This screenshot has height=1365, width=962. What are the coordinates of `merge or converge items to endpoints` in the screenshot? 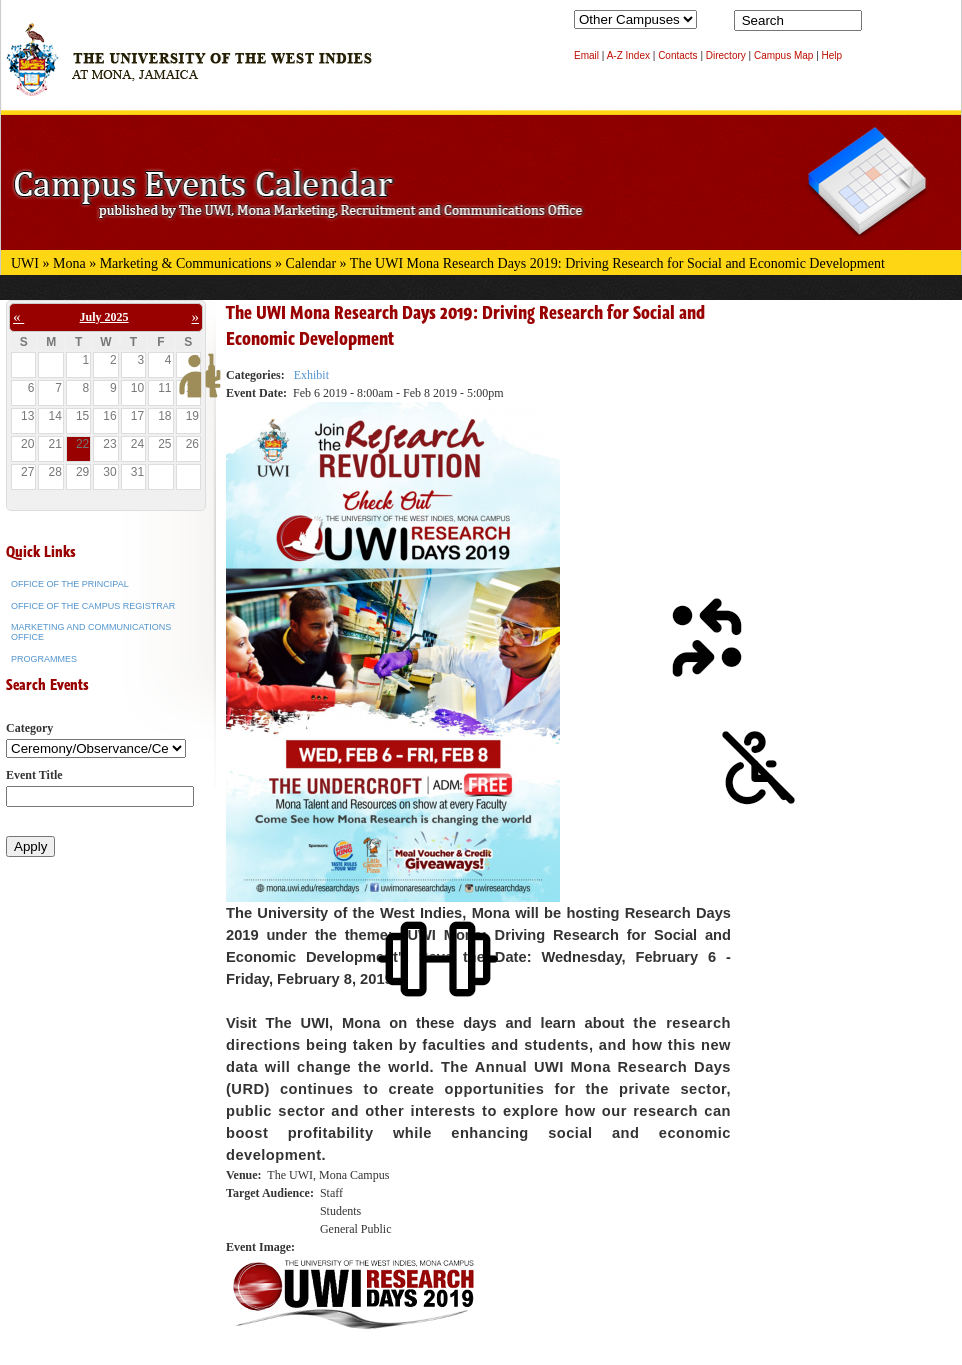 It's located at (707, 640).